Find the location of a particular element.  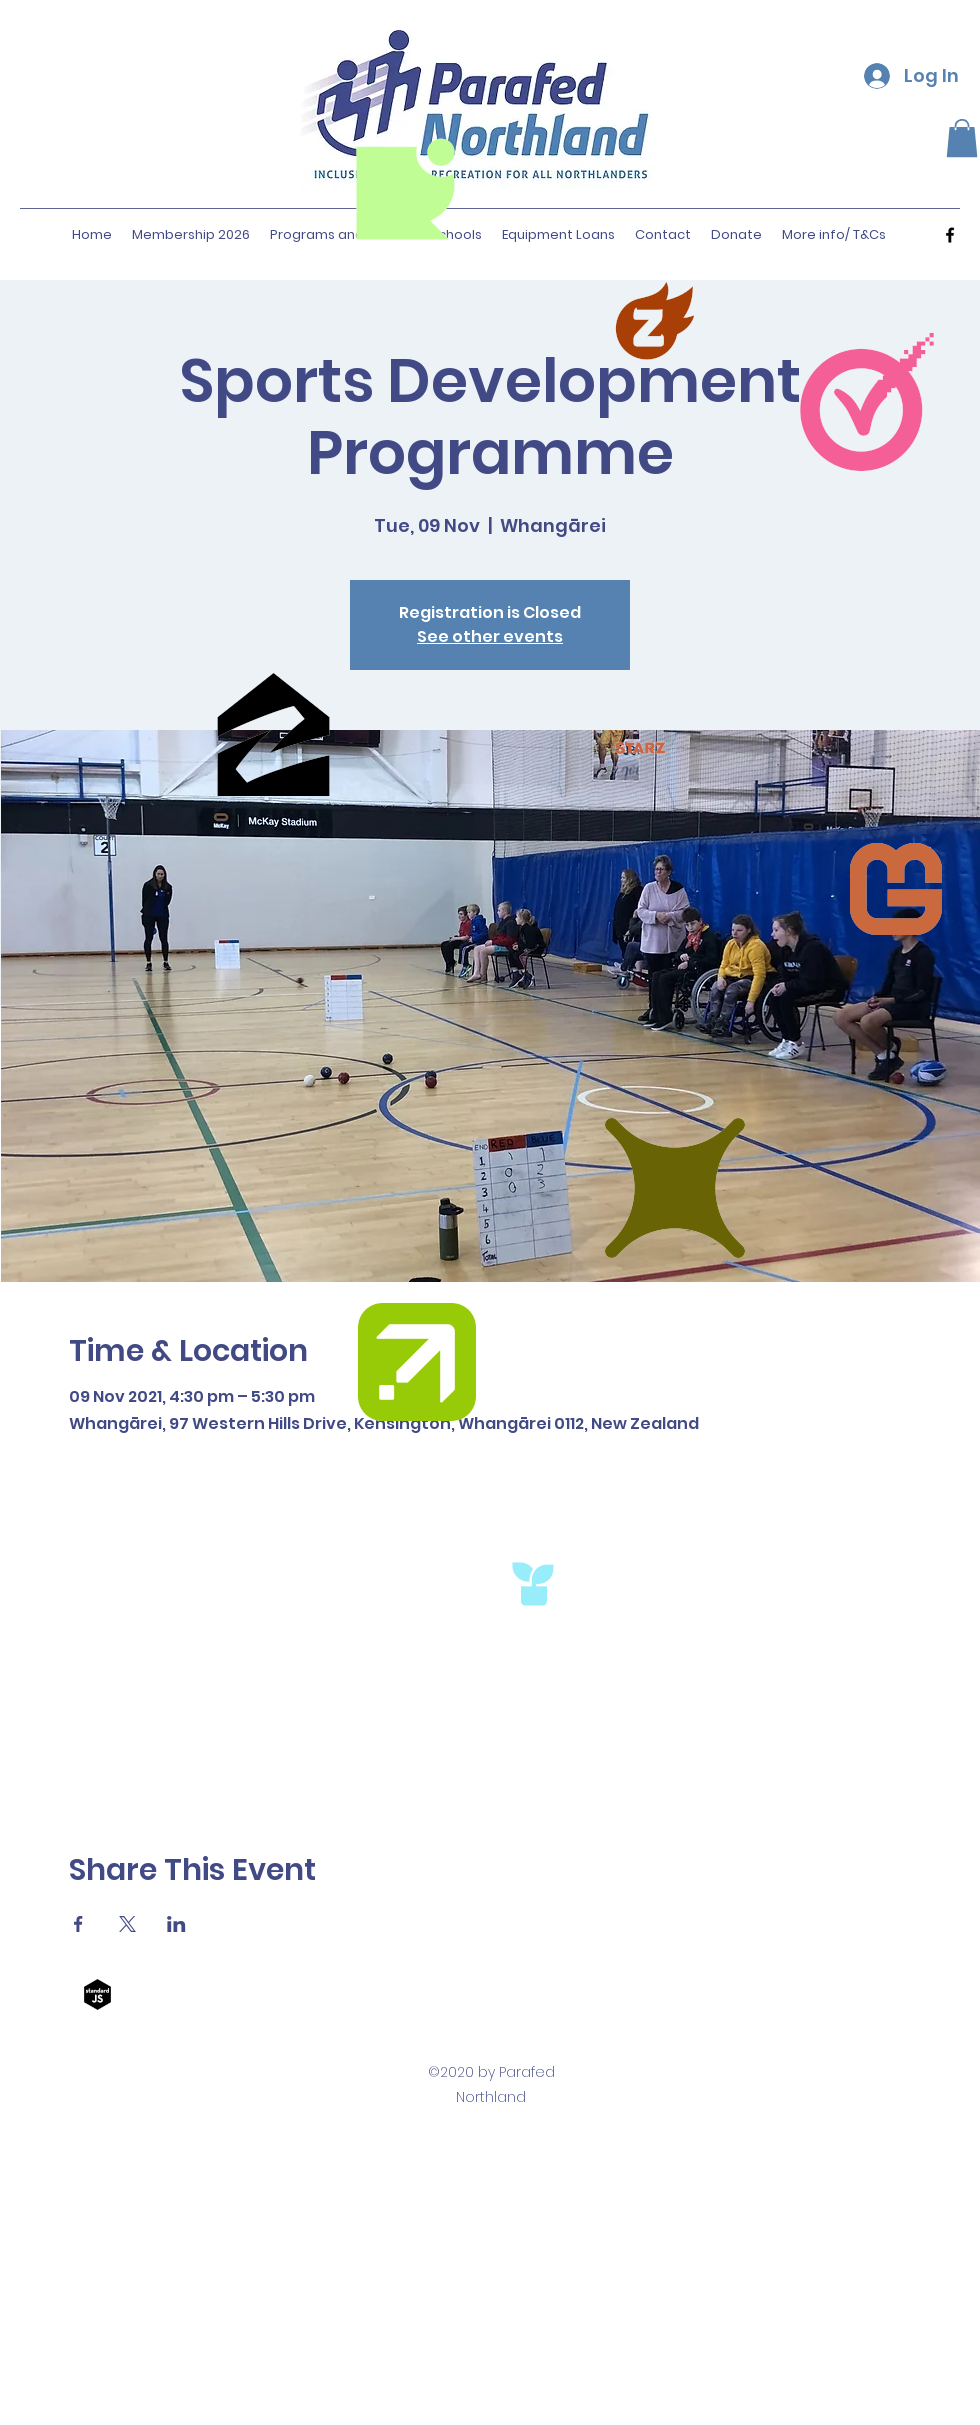

access plant care or gardening features is located at coordinates (534, 1584).